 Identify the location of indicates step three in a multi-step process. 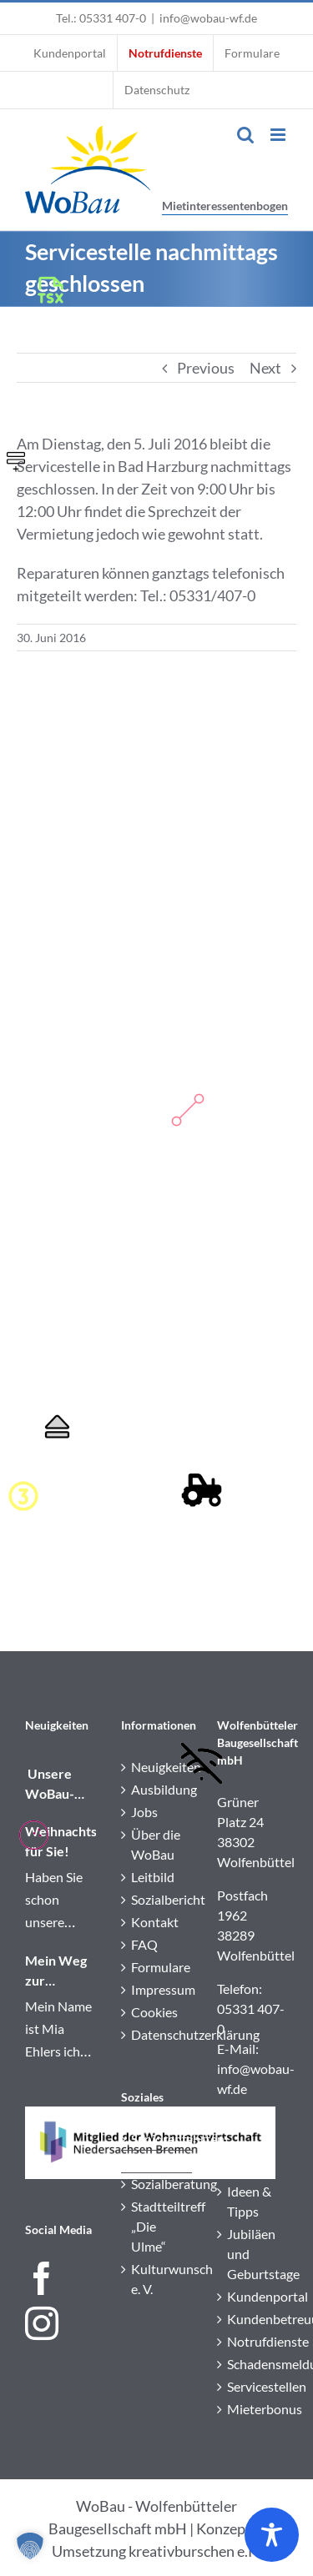
(23, 1496).